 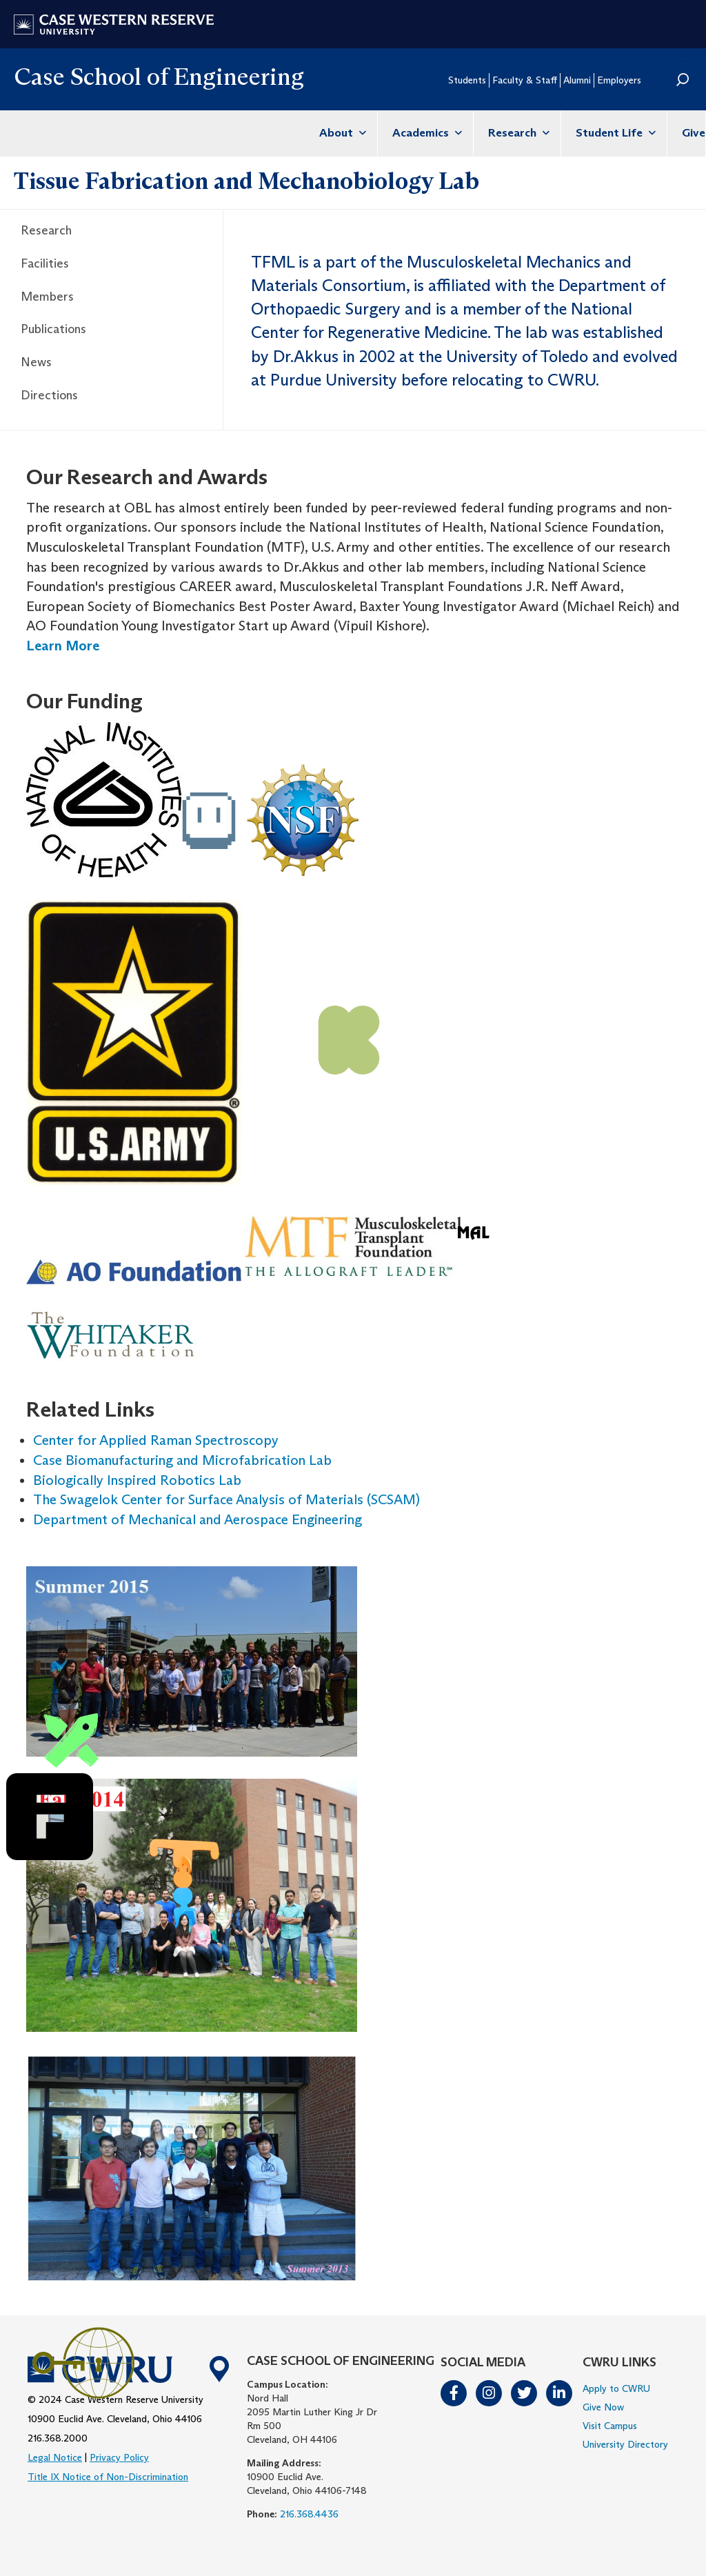 I want to click on open excalidraw whiteboard app, so click(x=71, y=1740).